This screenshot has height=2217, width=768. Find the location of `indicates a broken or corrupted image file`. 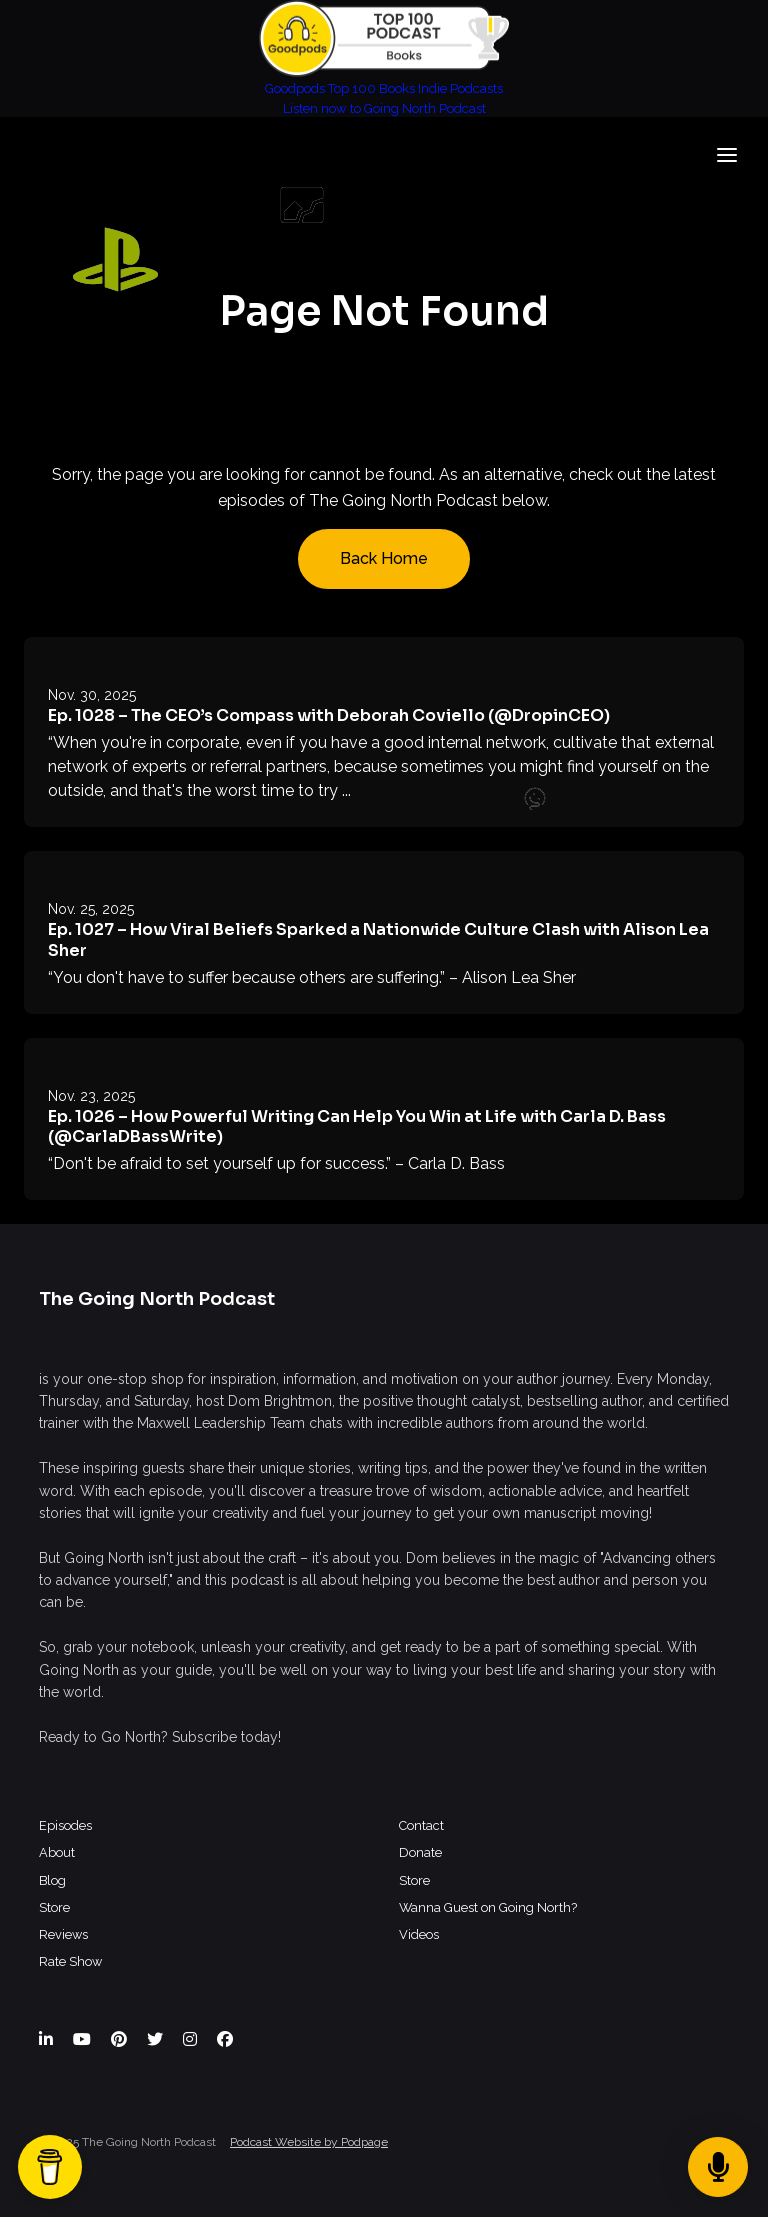

indicates a broken or corrupted image file is located at coordinates (302, 205).